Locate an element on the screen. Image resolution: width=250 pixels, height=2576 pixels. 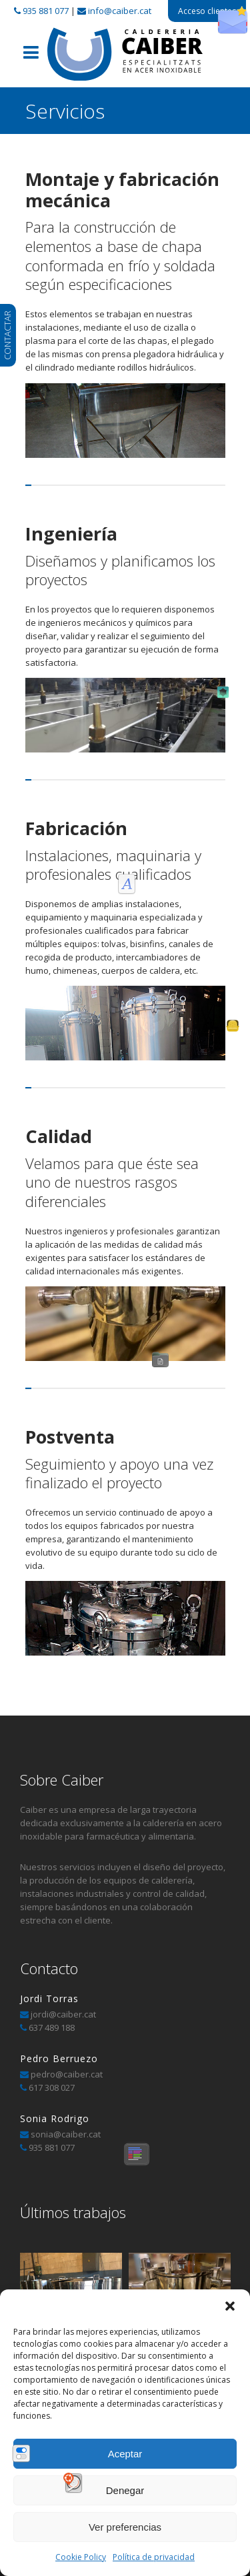
open Girens media player app is located at coordinates (233, 1026).